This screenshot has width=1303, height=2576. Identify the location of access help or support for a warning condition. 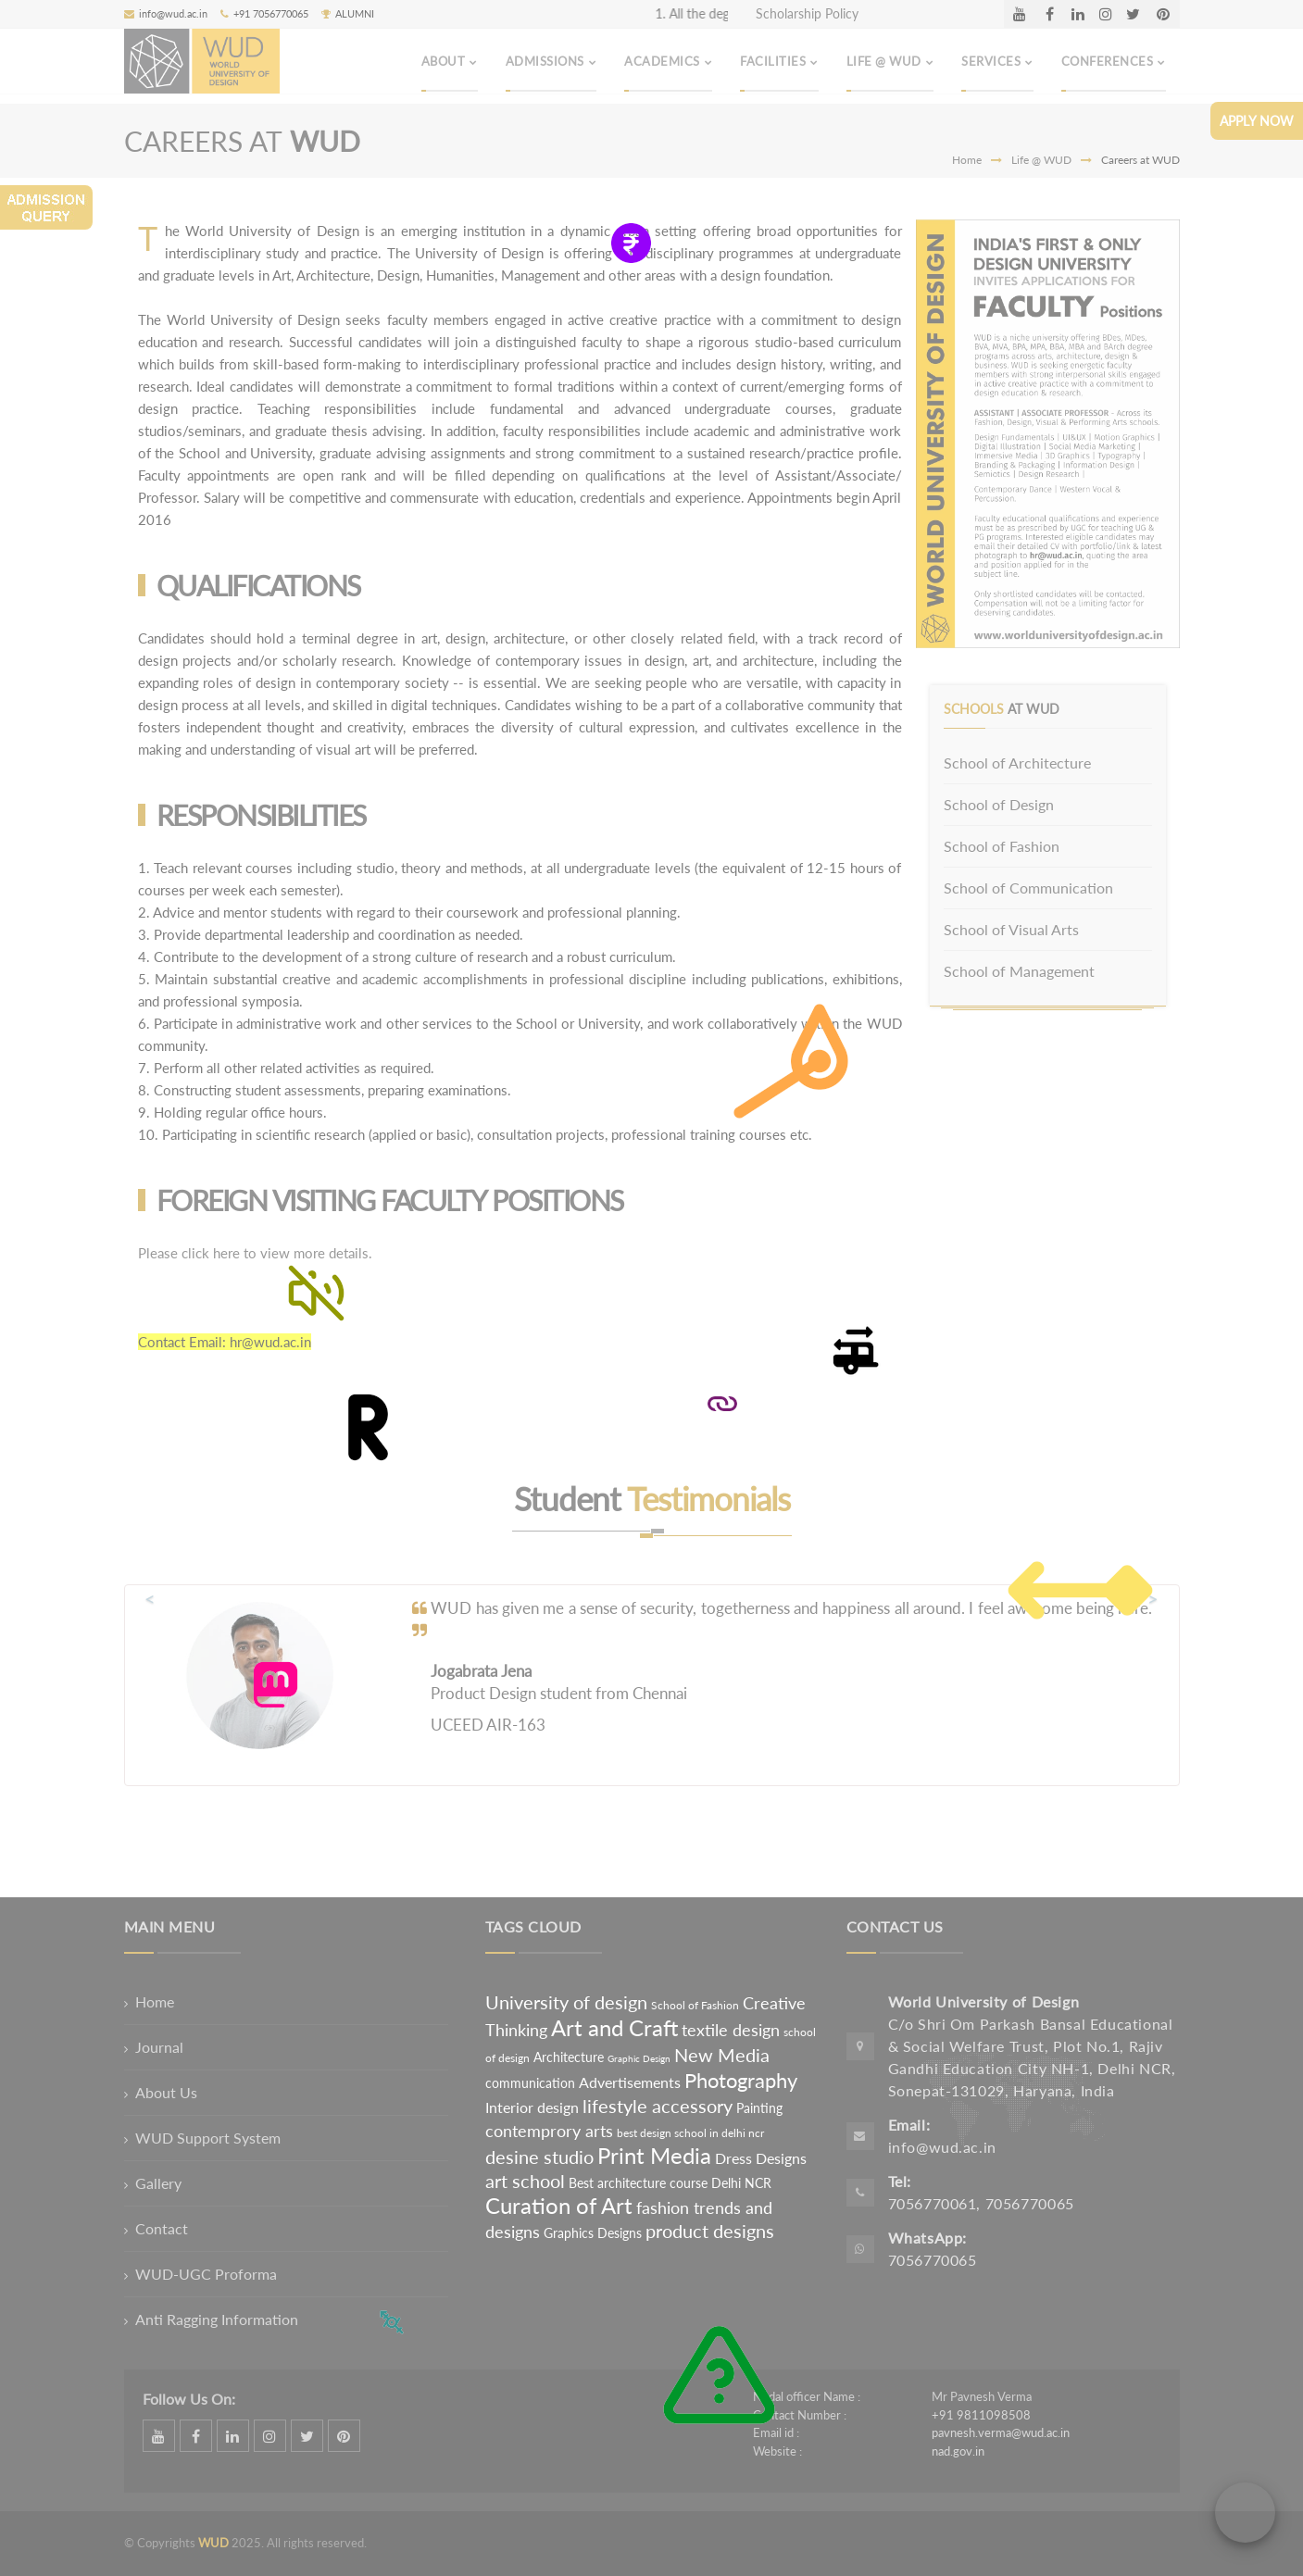
(719, 2378).